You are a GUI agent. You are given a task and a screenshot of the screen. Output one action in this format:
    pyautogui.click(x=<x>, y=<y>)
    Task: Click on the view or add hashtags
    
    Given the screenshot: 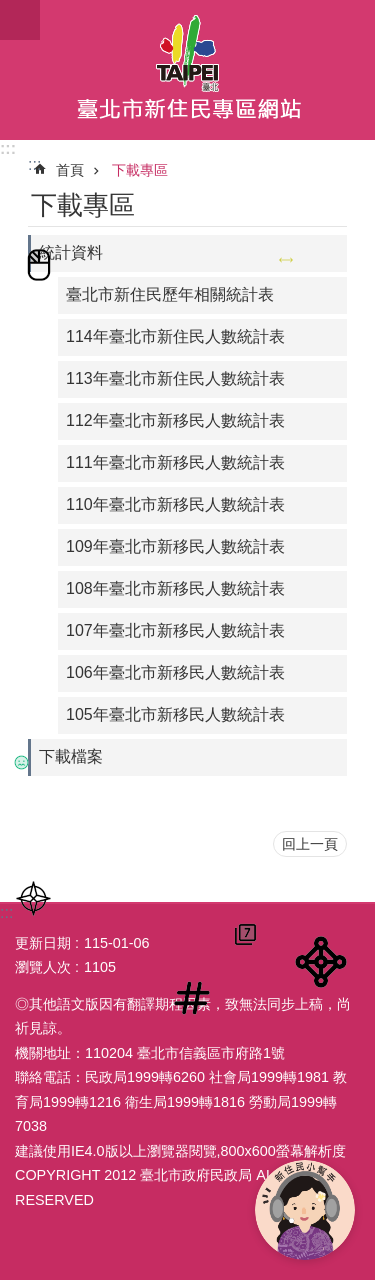 What is the action you would take?
    pyautogui.click(x=192, y=998)
    